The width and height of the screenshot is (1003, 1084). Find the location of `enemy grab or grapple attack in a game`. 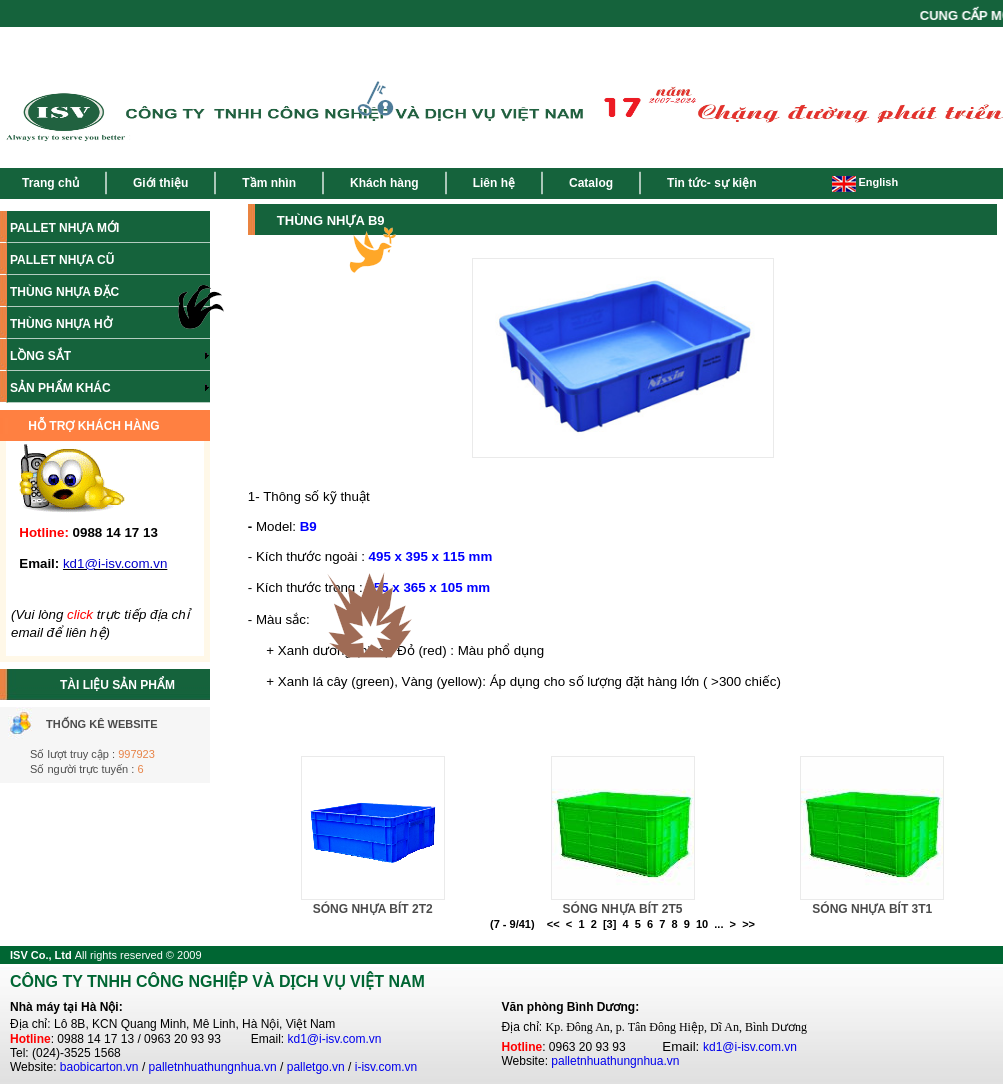

enemy grab or grapple attack in a game is located at coordinates (201, 306).